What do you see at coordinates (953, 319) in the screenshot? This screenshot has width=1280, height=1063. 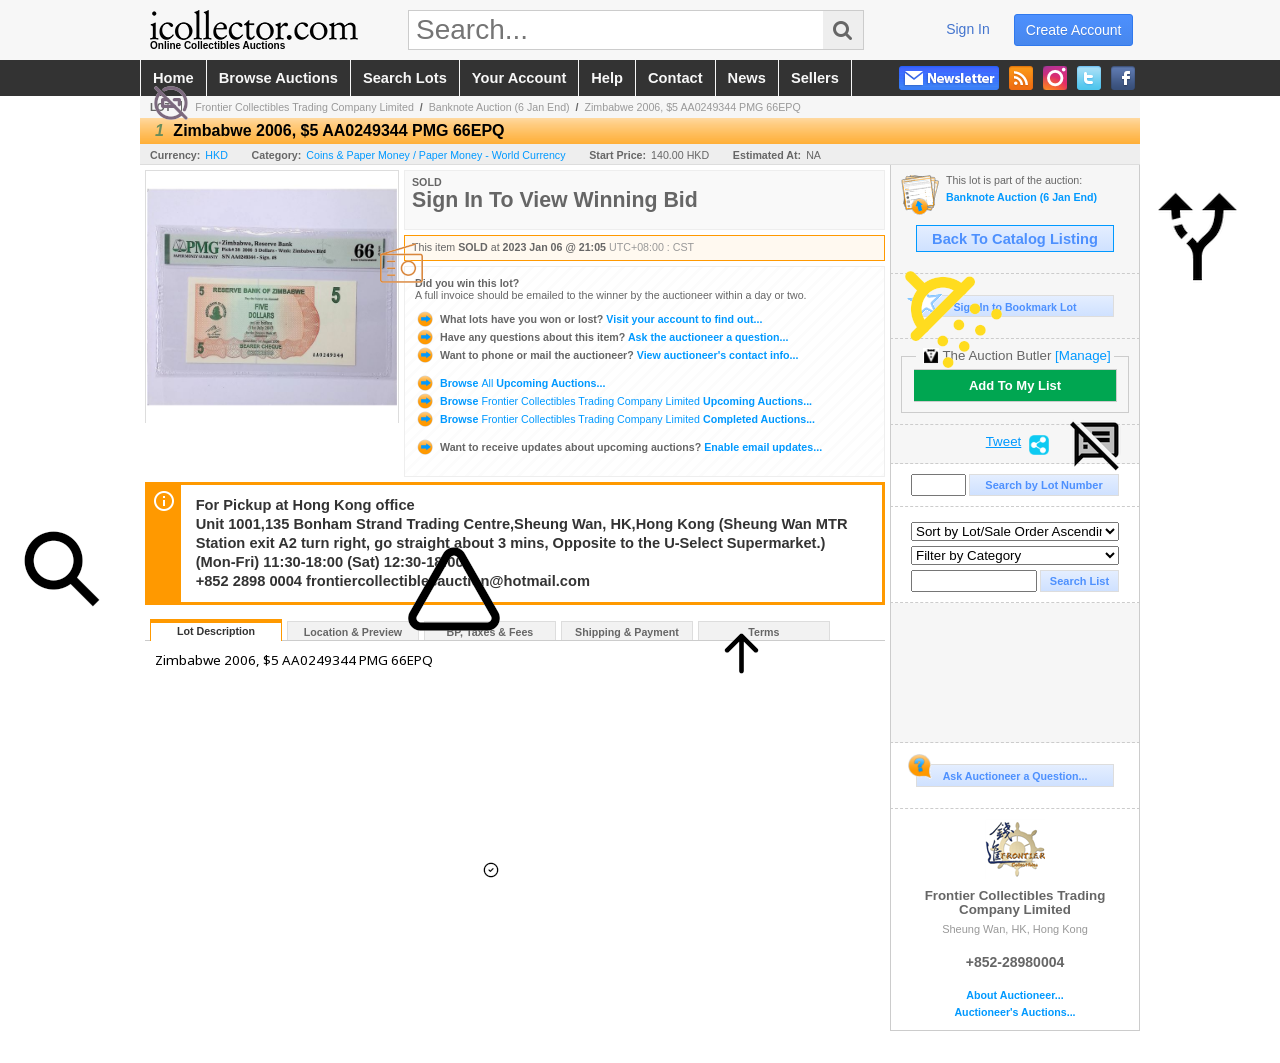 I see `shower or bathroom amenity indicator` at bounding box center [953, 319].